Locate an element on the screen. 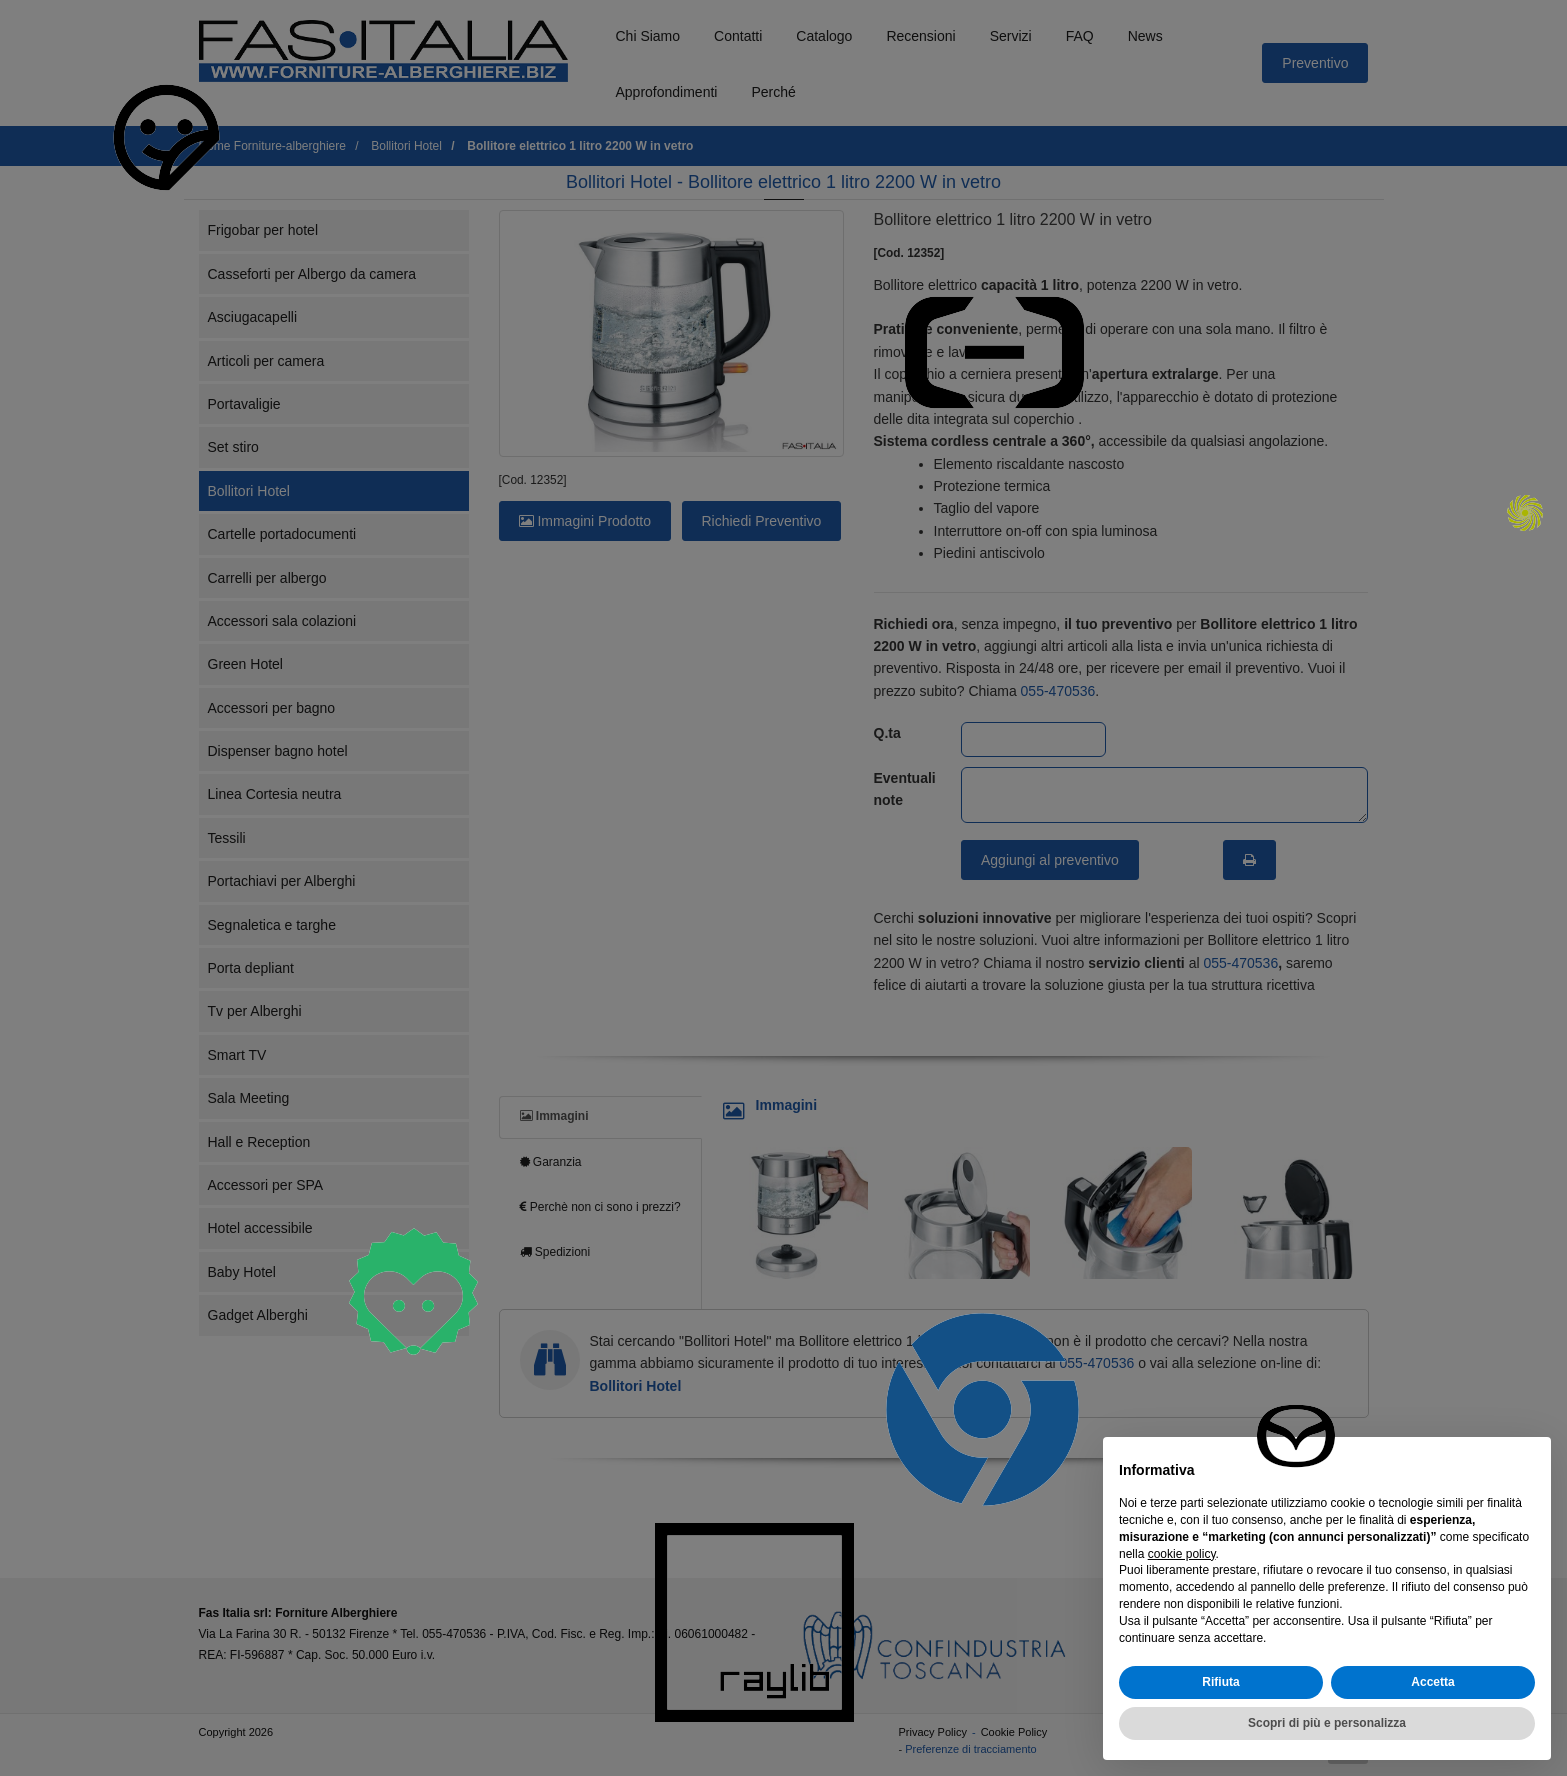 The width and height of the screenshot is (1567, 1776). add a sticker to your message is located at coordinates (166, 137).